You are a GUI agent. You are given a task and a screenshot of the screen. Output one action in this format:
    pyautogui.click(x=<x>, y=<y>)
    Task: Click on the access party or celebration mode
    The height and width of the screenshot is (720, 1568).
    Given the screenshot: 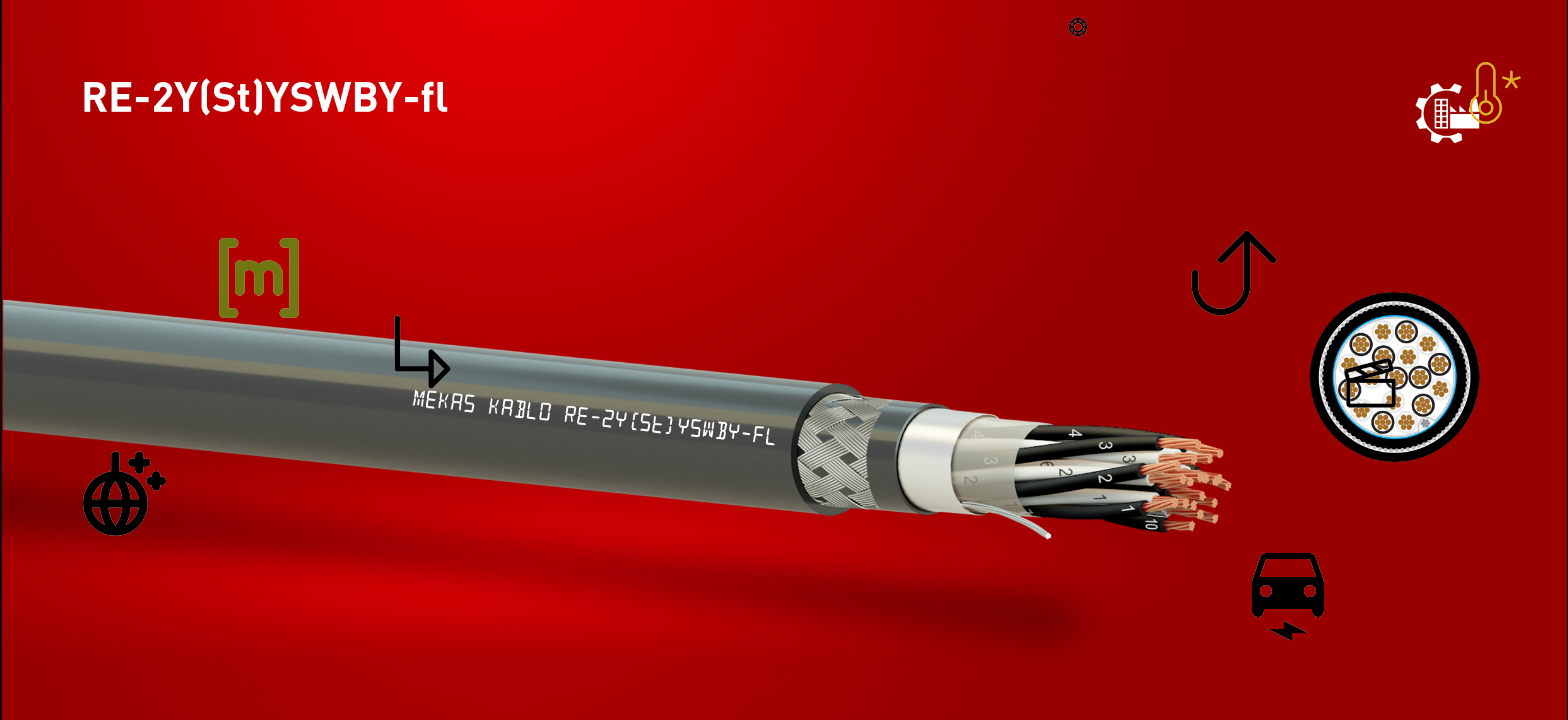 What is the action you would take?
    pyautogui.click(x=121, y=495)
    